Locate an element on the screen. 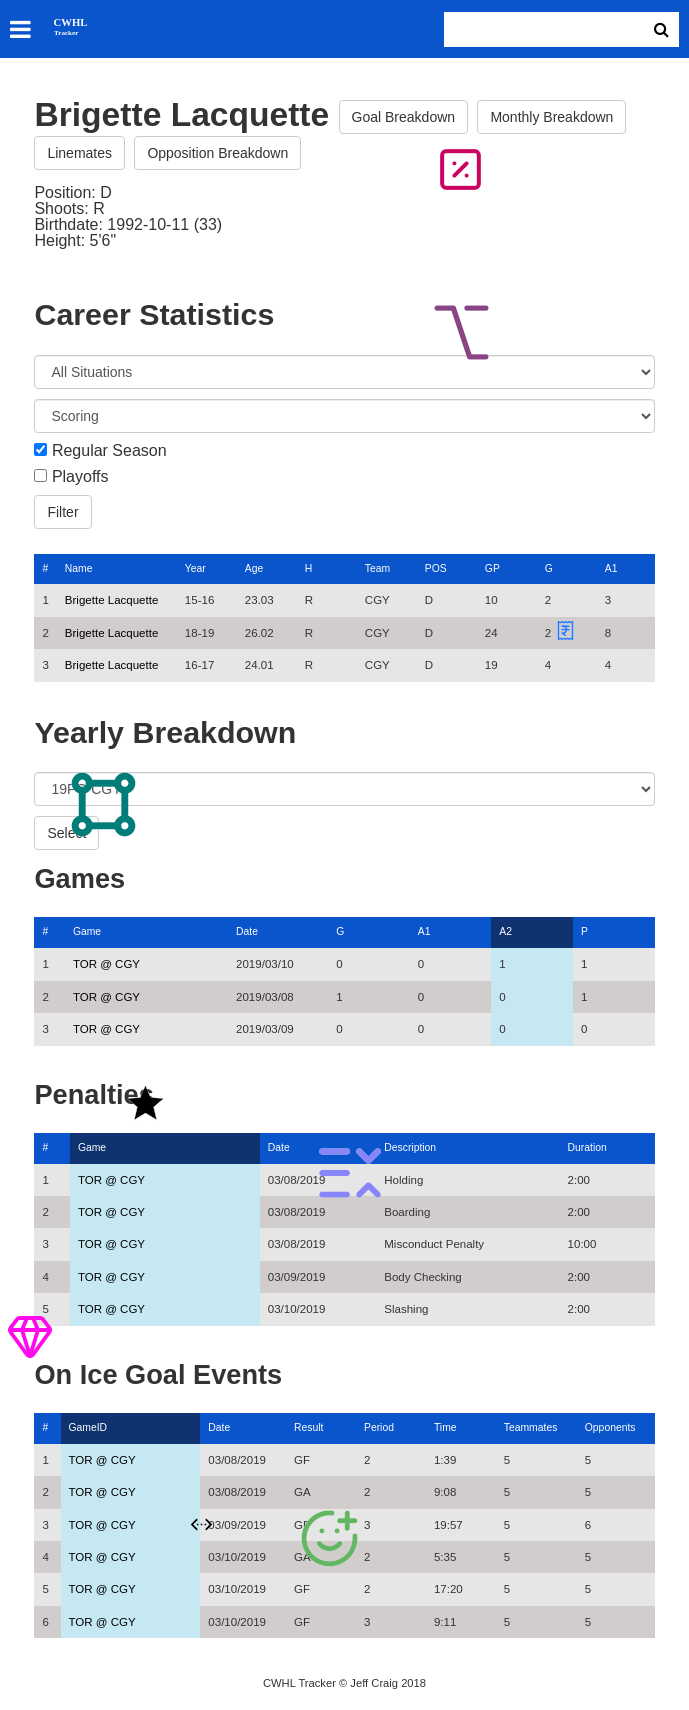  collapse or expand all list items is located at coordinates (350, 1173).